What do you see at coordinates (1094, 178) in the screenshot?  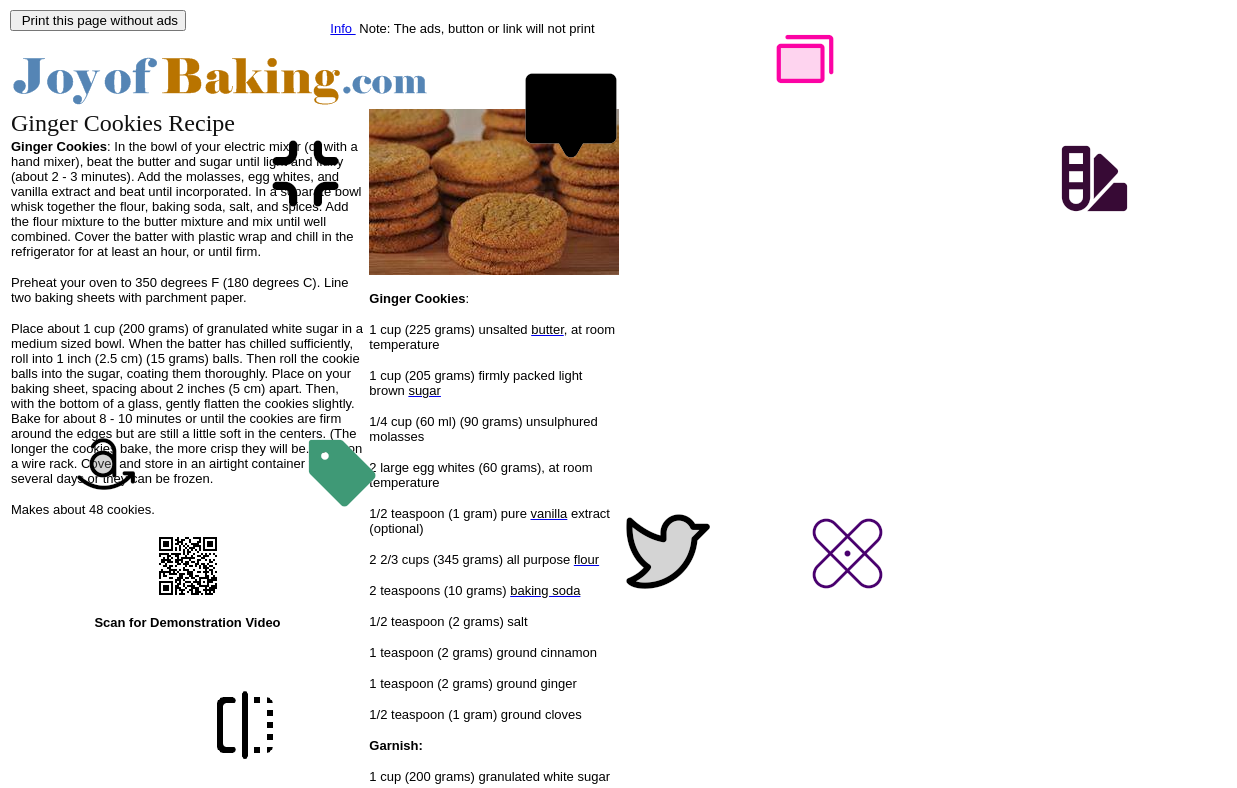 I see `access color palette or theme settings` at bounding box center [1094, 178].